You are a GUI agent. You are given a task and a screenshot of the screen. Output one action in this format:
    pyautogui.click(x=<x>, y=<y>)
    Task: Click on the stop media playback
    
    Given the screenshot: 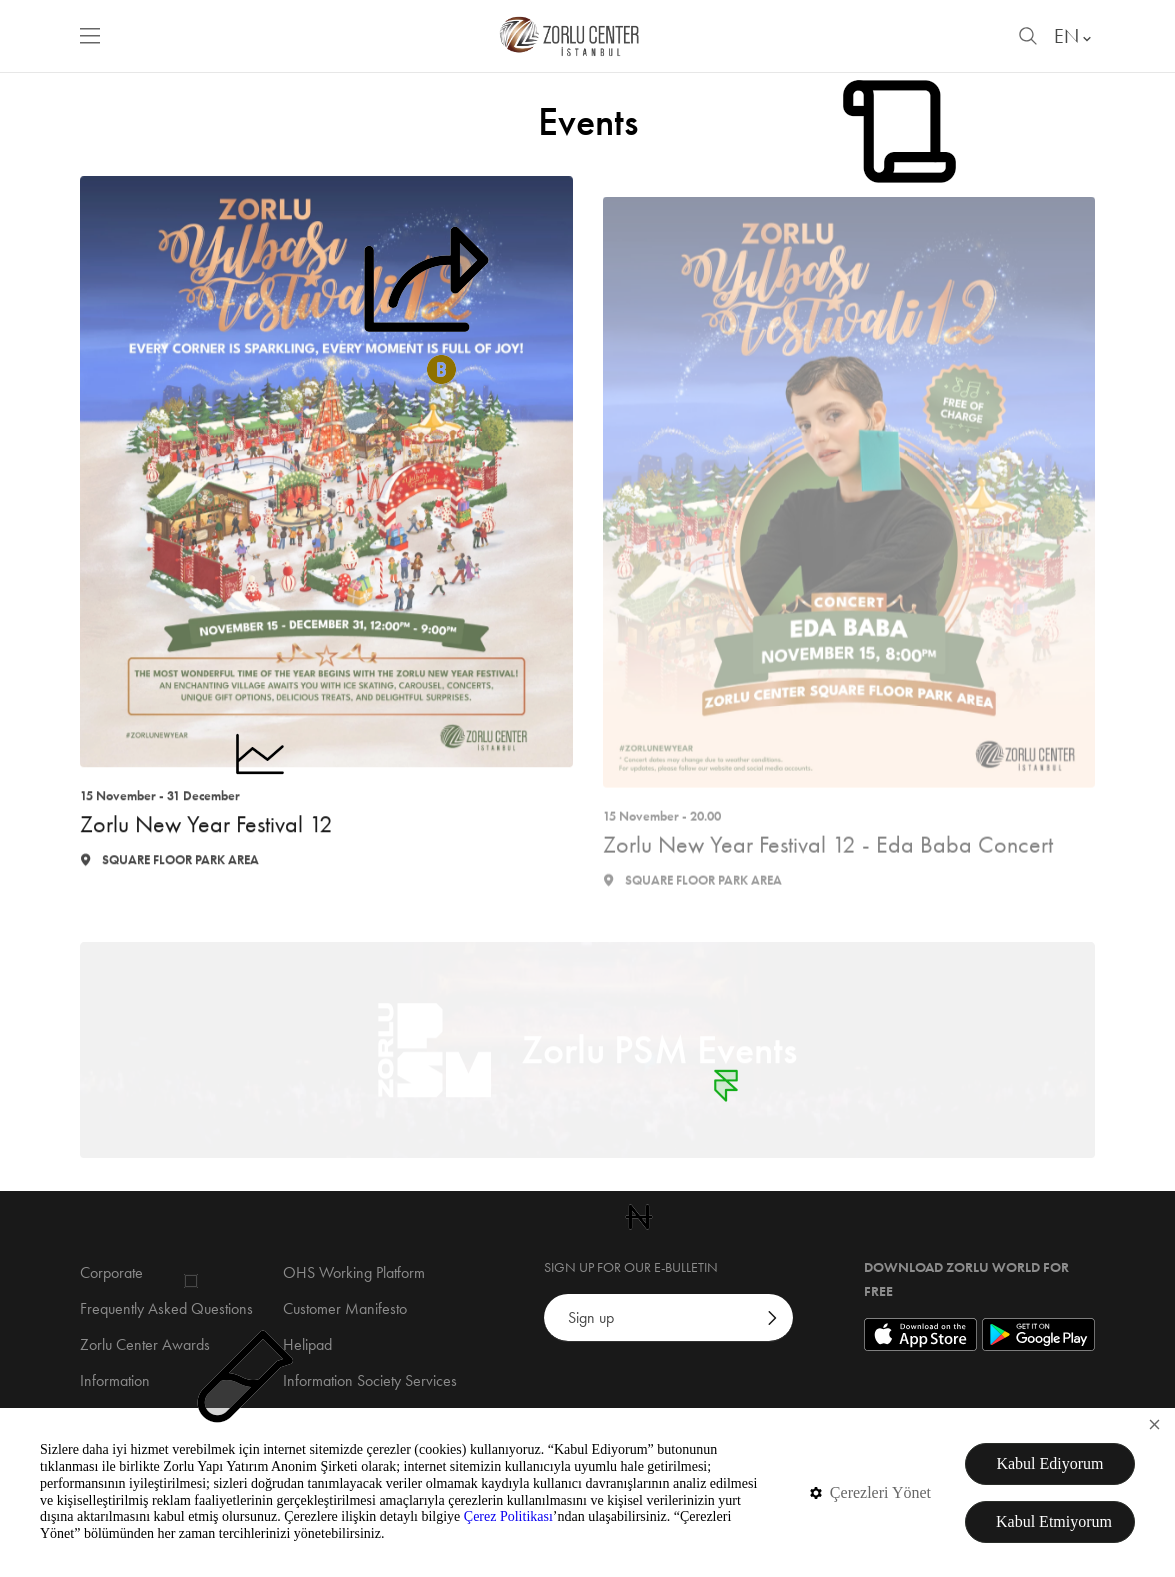 What is the action you would take?
    pyautogui.click(x=191, y=1281)
    